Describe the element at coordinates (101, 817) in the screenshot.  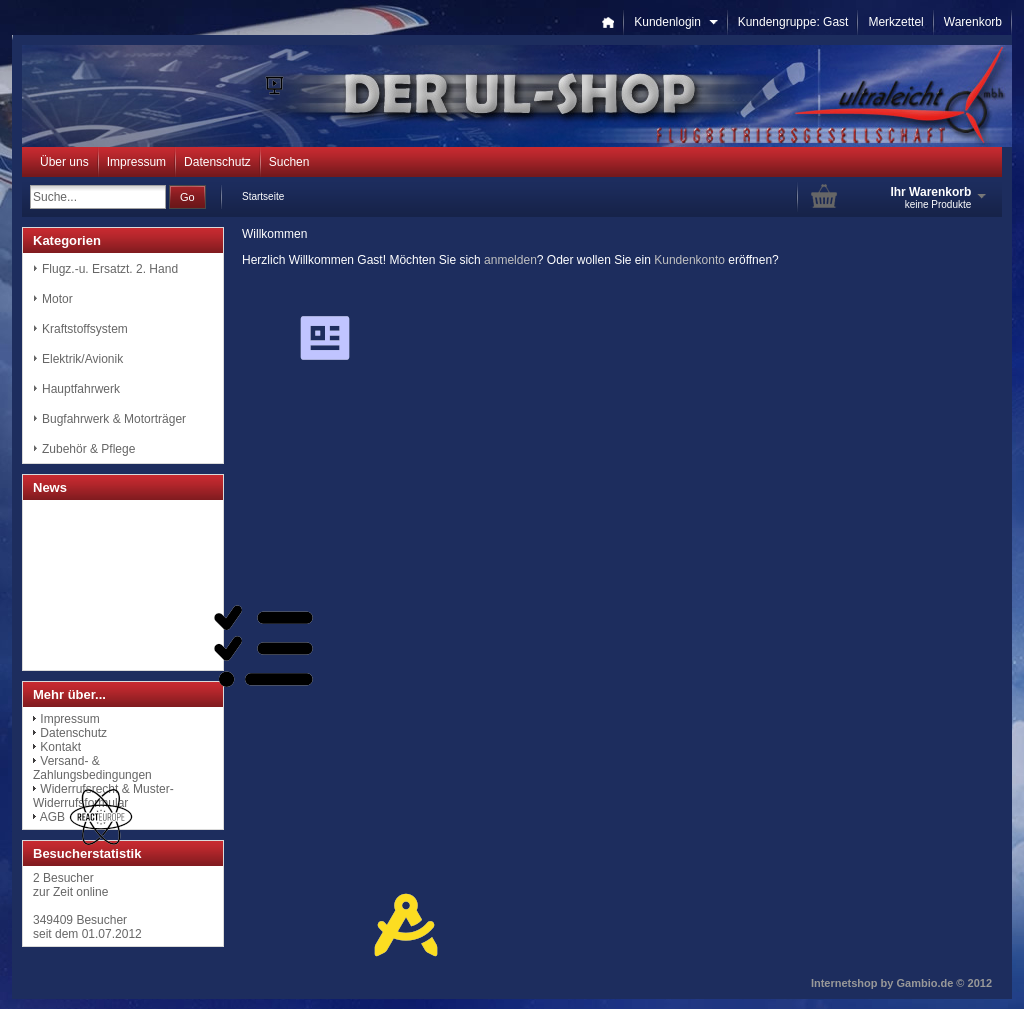
I see `react europe conference logo` at that location.